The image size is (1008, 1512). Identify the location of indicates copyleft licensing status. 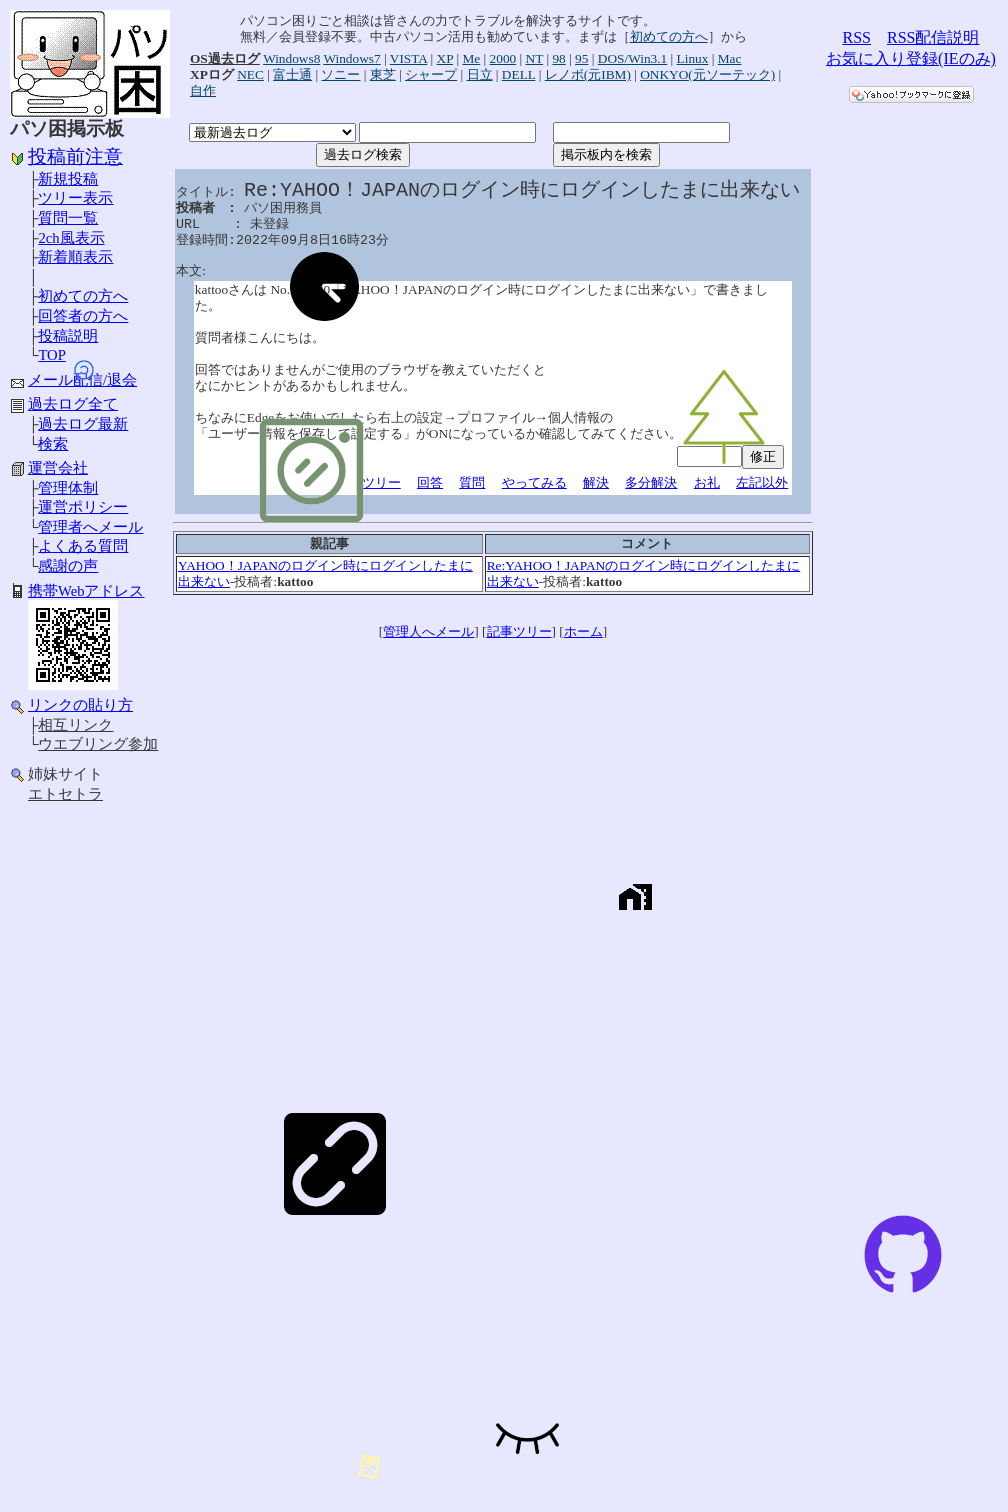
(84, 370).